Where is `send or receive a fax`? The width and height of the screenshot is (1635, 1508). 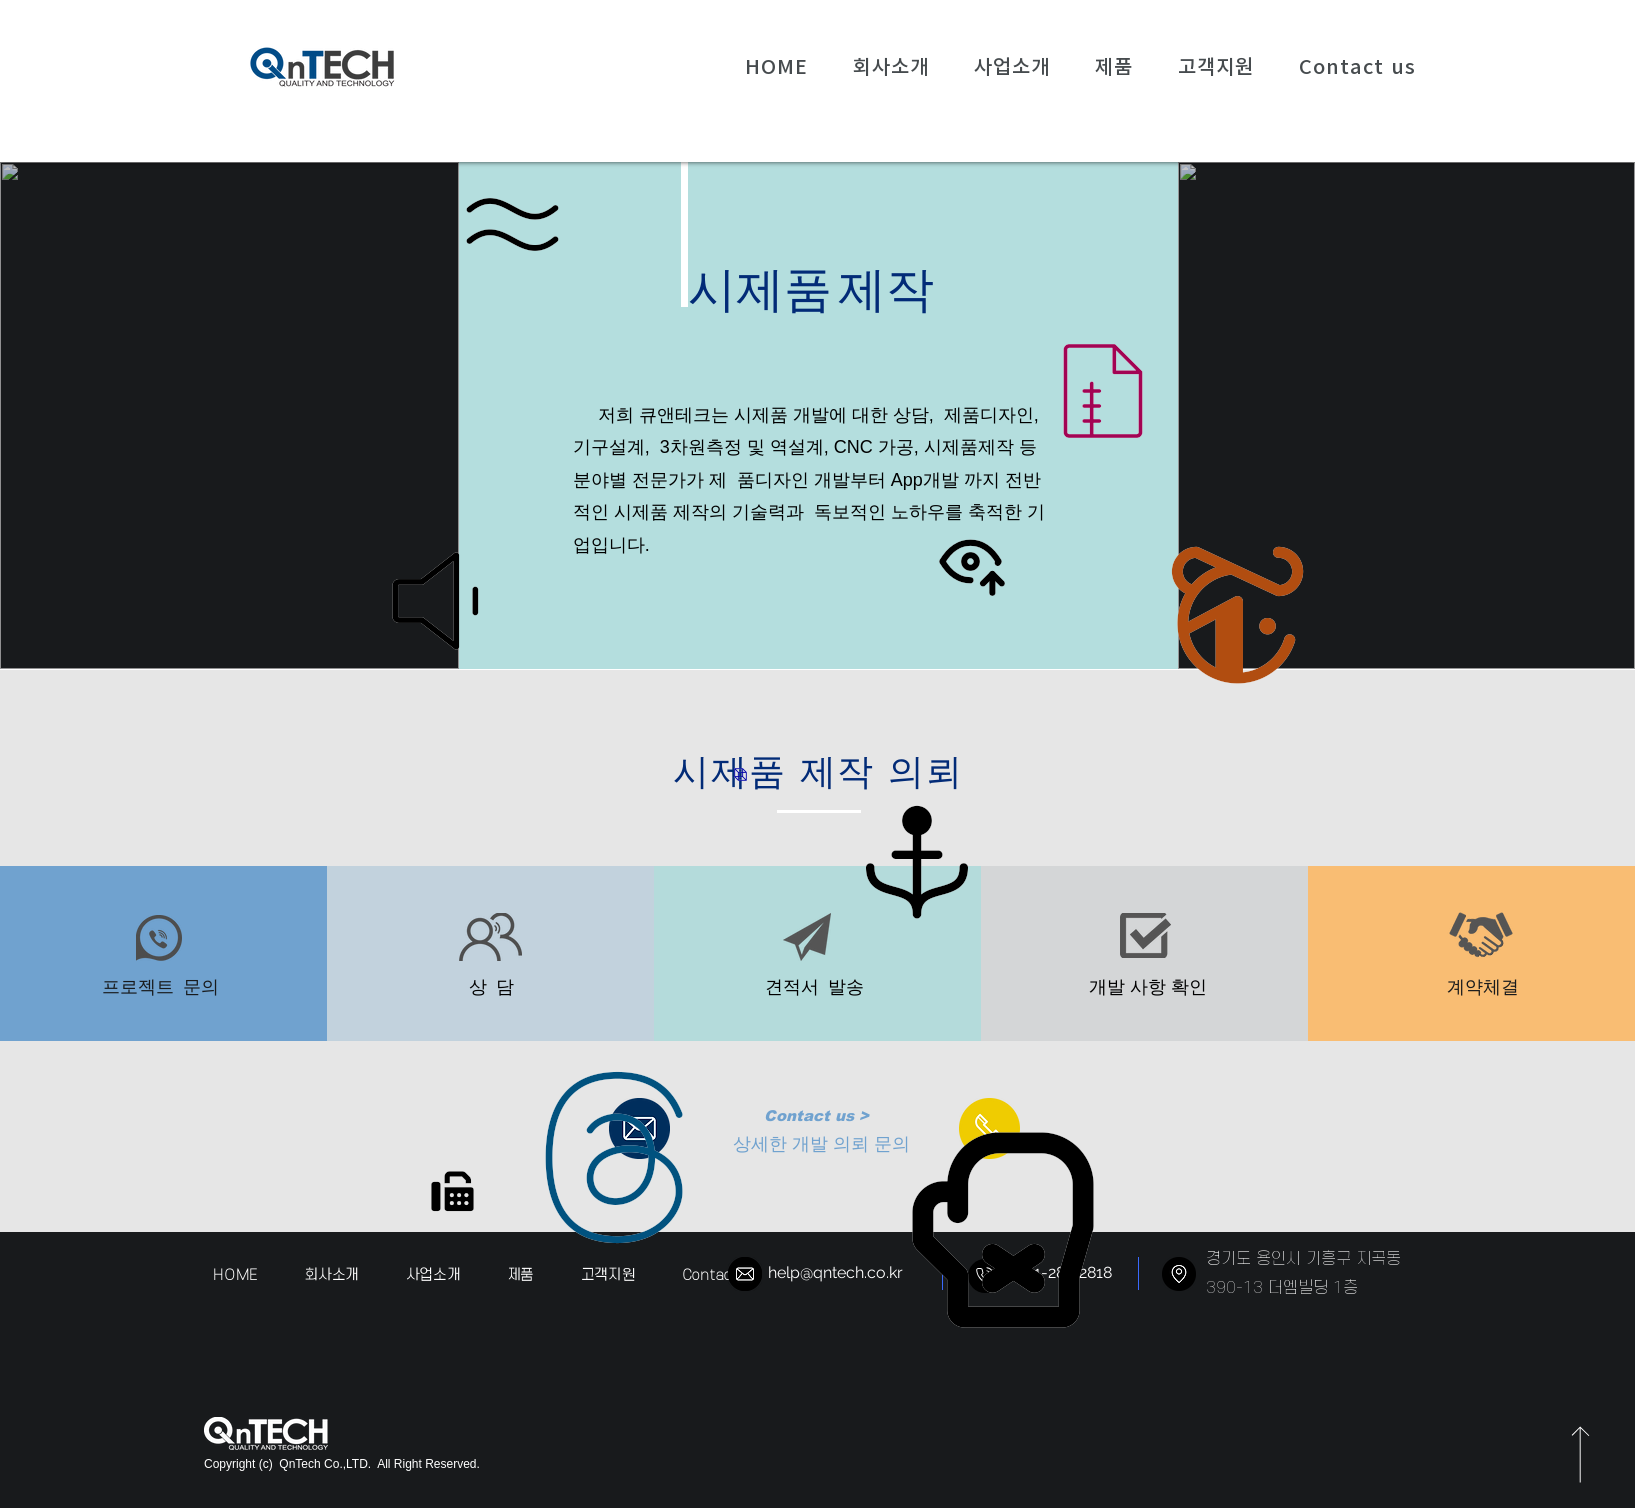 send or receive a fax is located at coordinates (452, 1192).